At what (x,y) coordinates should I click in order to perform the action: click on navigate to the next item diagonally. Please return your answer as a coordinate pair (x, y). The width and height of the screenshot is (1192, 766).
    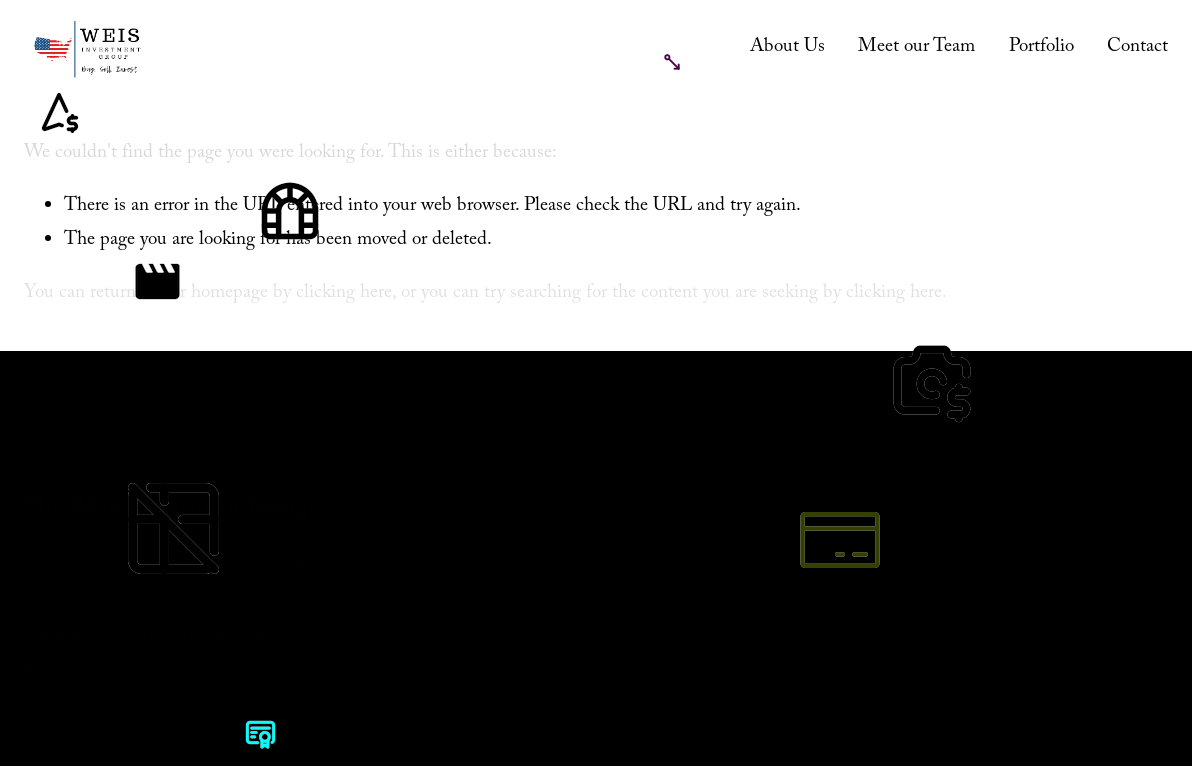
    Looking at the image, I should click on (672, 62).